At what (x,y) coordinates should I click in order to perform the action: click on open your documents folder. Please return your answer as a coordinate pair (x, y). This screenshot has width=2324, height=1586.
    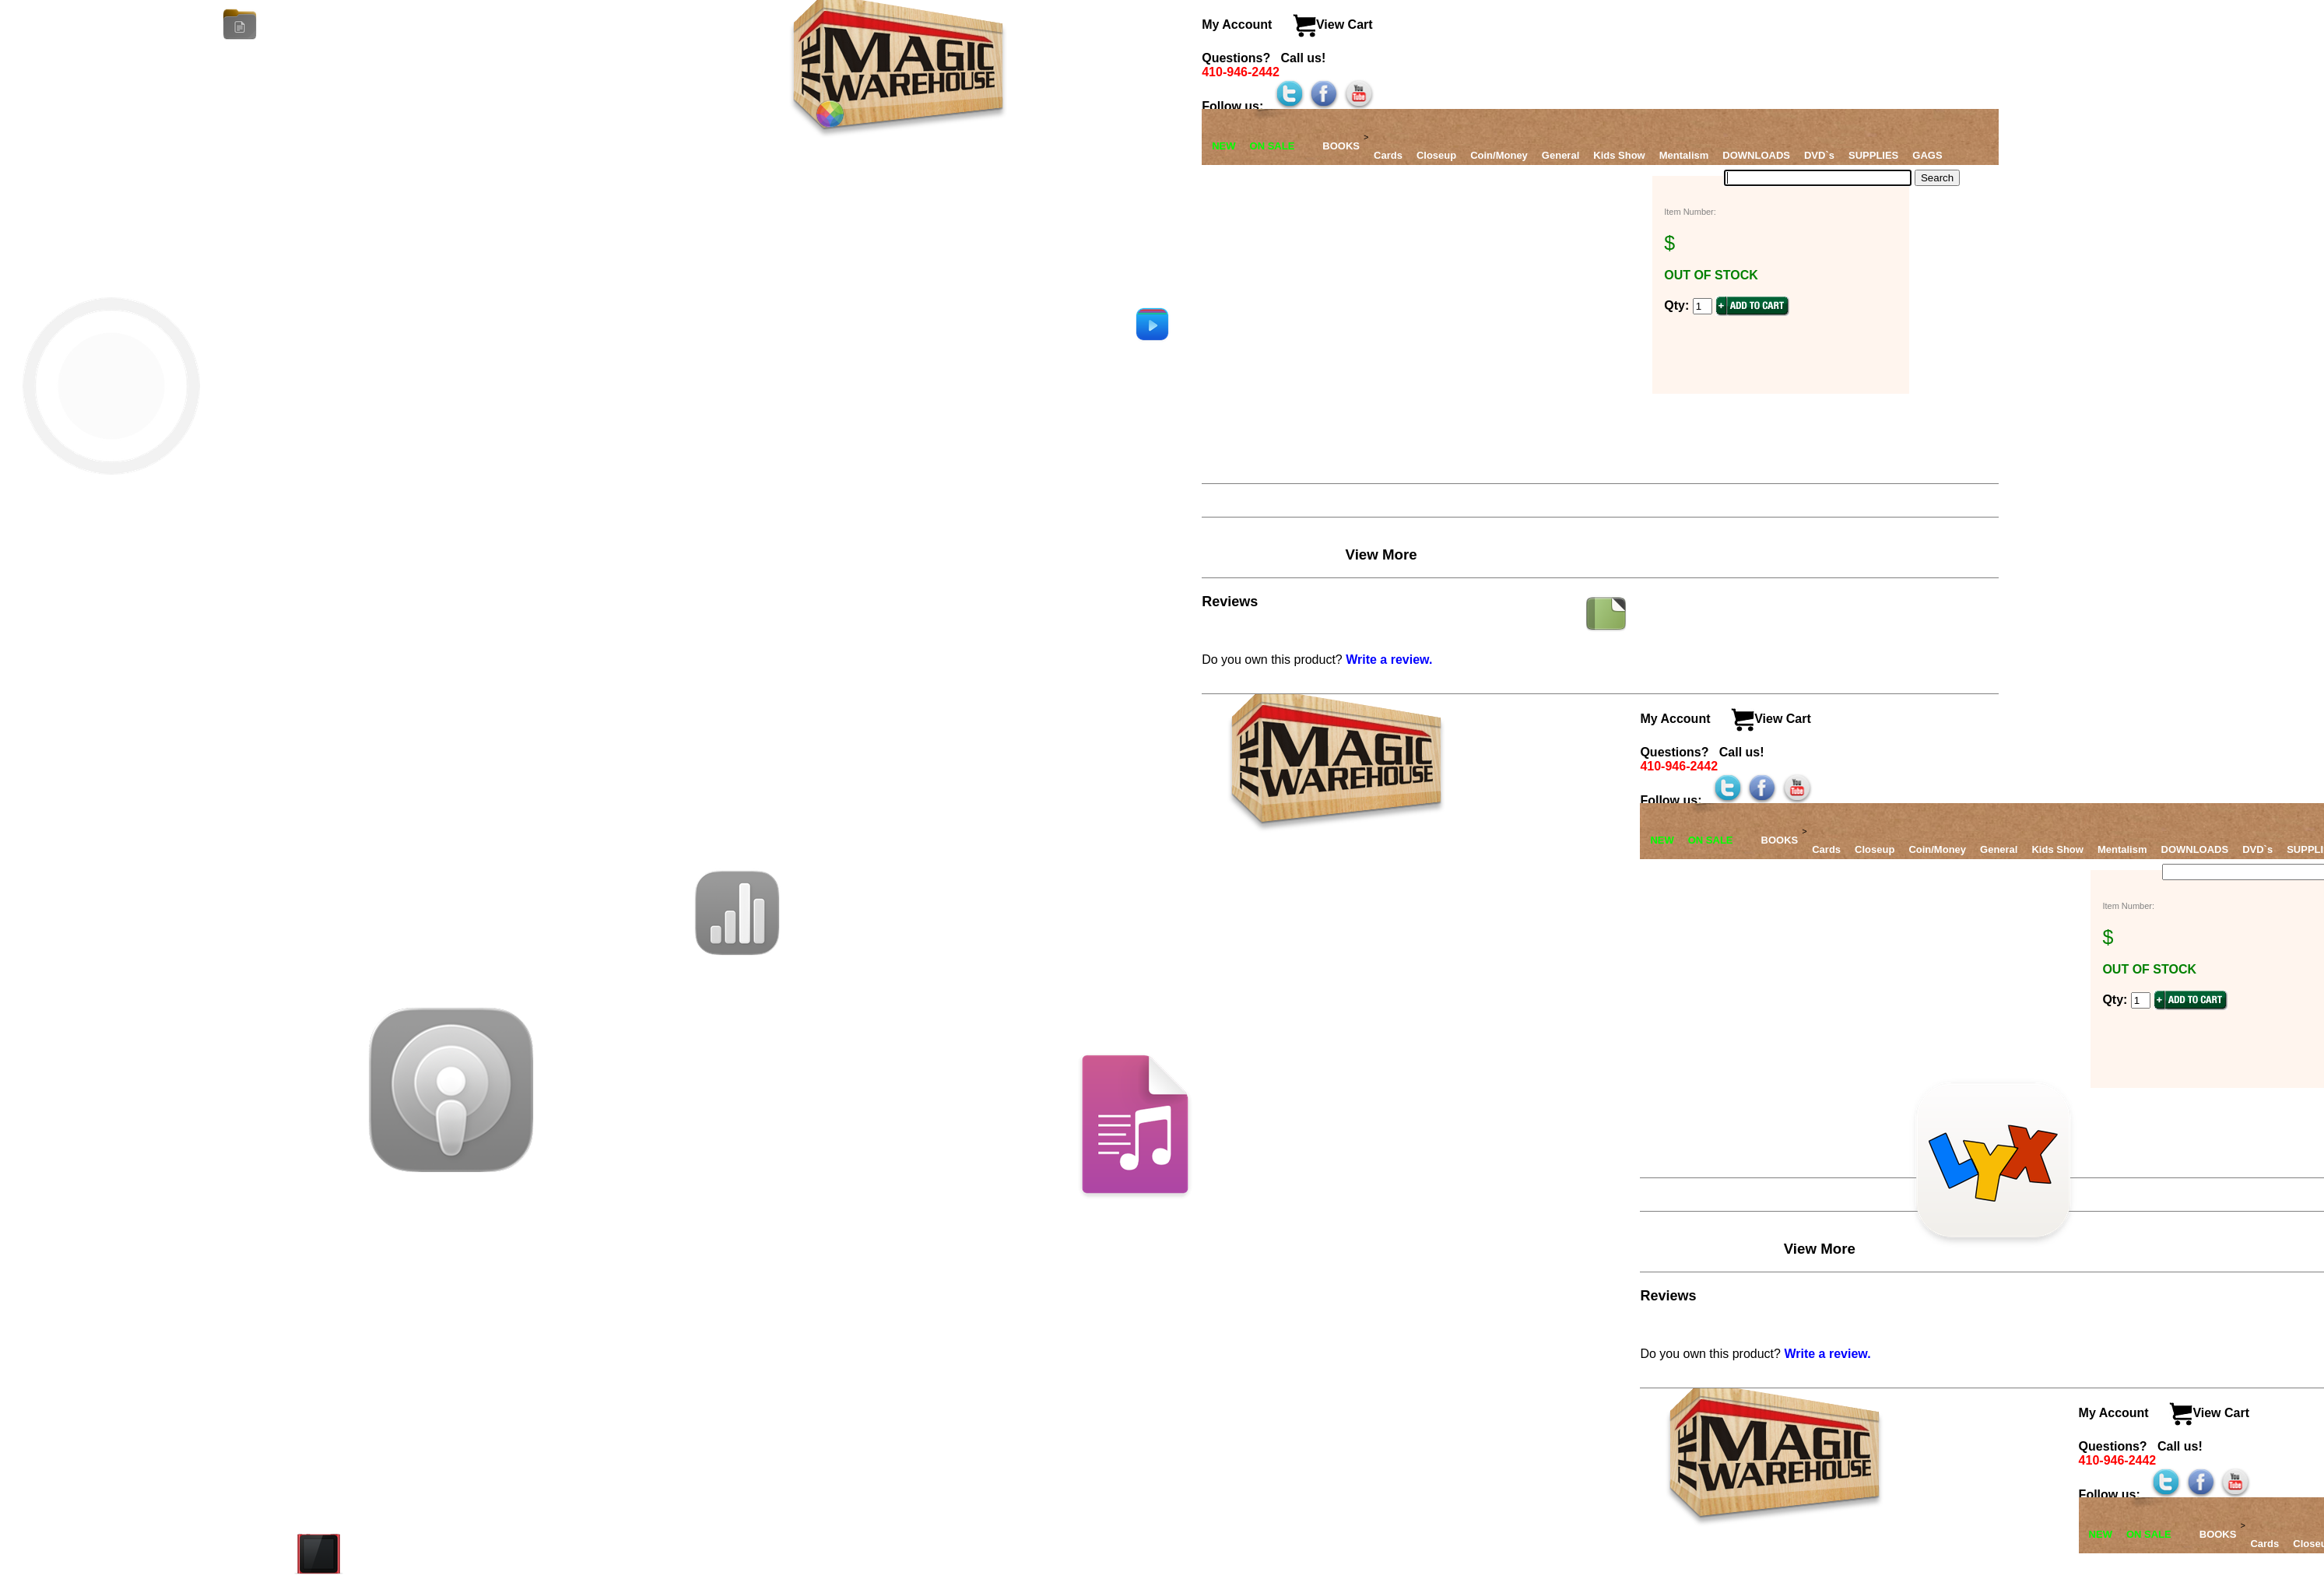
    Looking at the image, I should click on (240, 24).